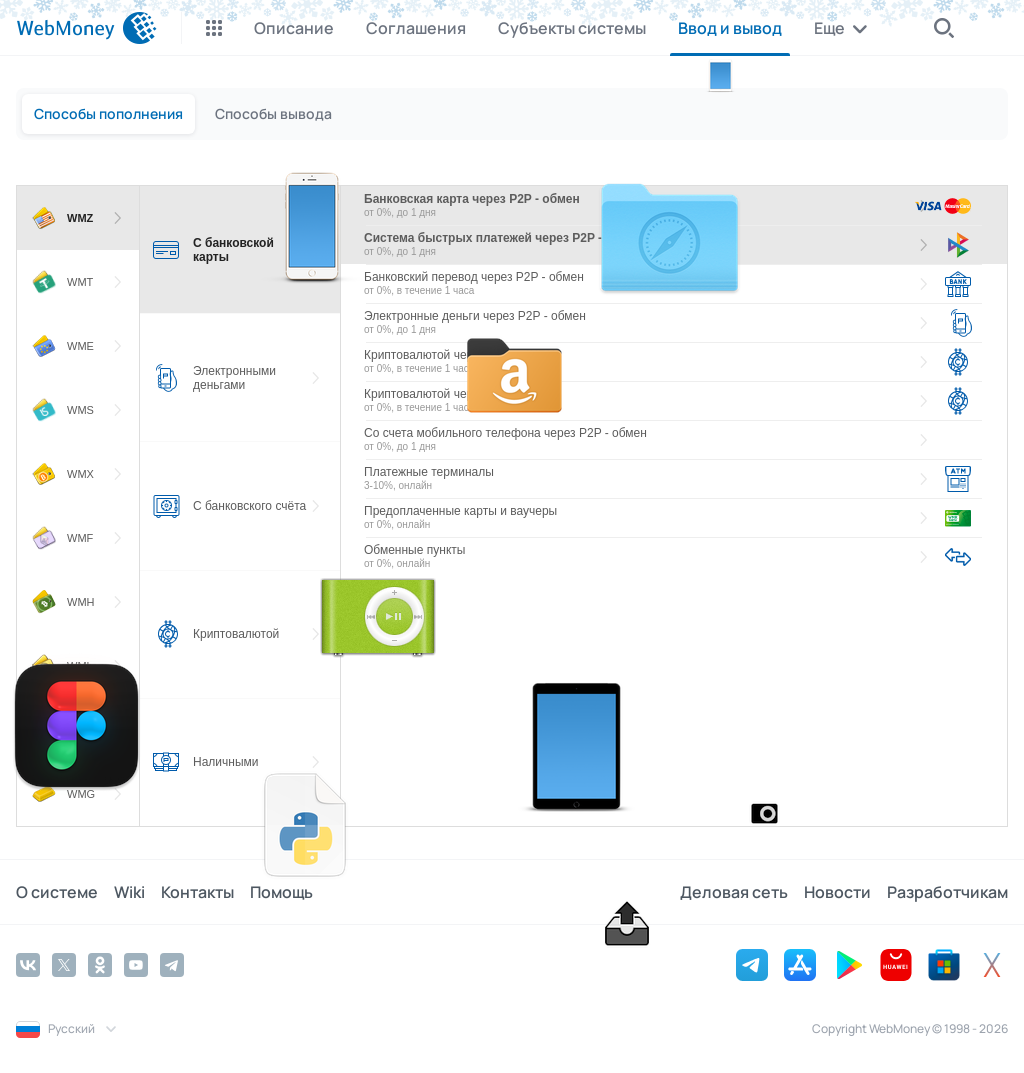 The image size is (1024, 1073). I want to click on iPod shuffle device connected, so click(378, 596).